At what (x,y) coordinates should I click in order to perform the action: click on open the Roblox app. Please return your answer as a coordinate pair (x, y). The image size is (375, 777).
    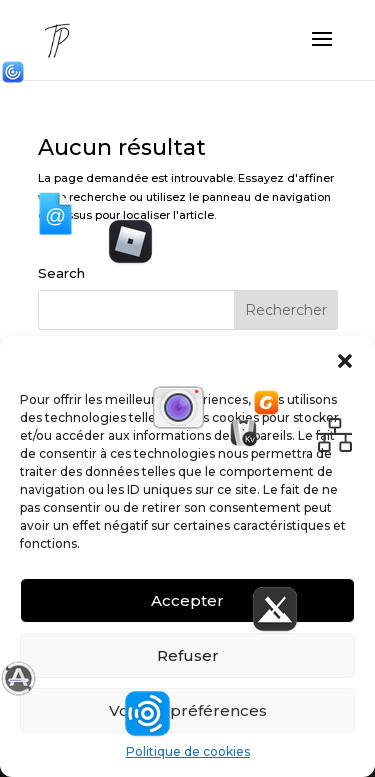
    Looking at the image, I should click on (130, 241).